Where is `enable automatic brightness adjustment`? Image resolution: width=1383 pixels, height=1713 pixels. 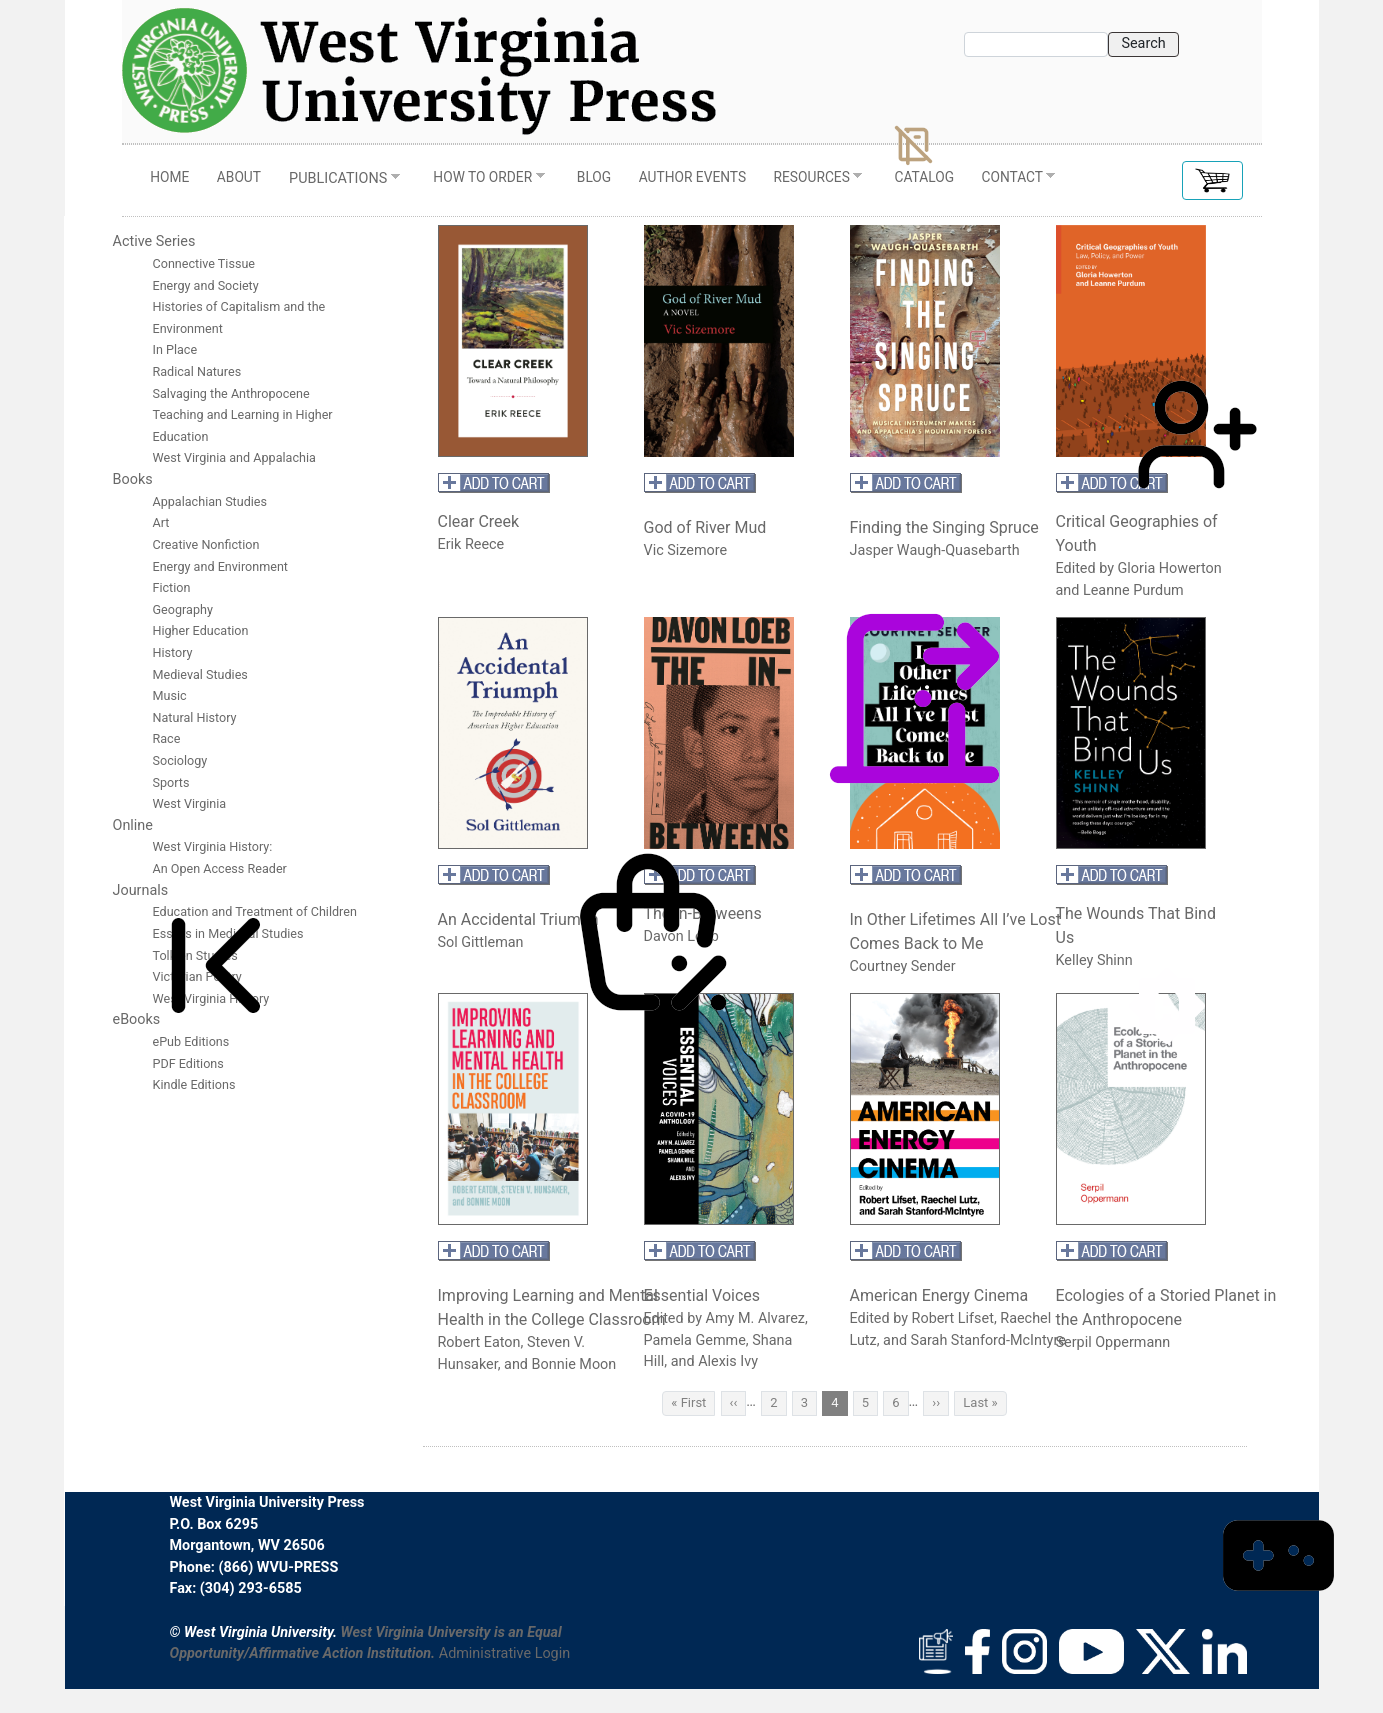 enable automatic brightness adjustment is located at coordinates (1167, 1006).